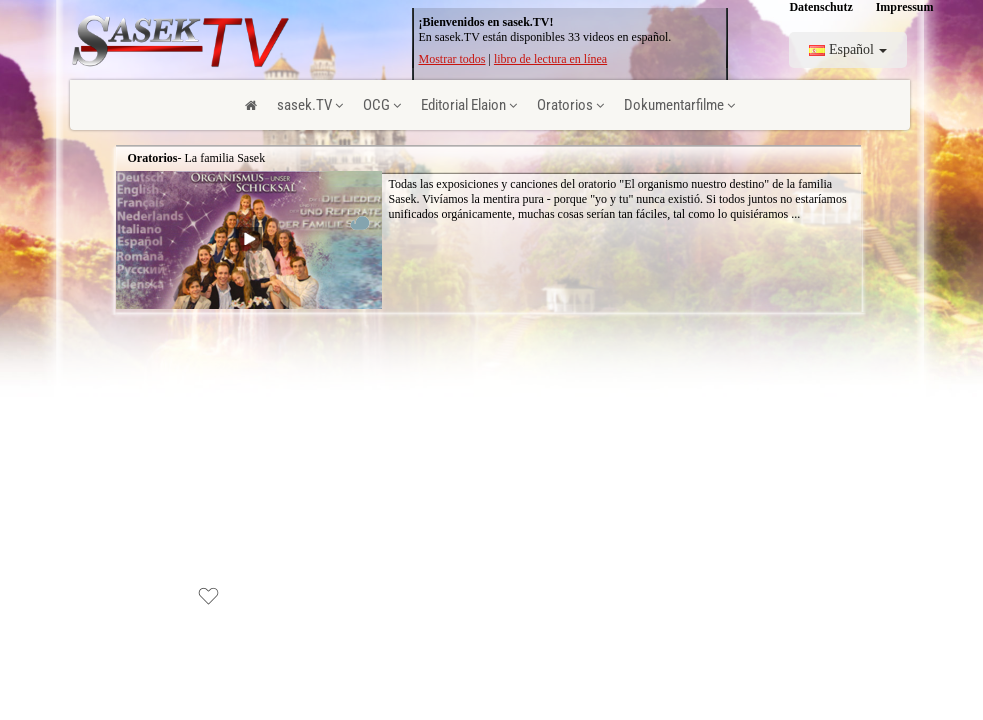  I want to click on add to favorites, so click(208, 595).